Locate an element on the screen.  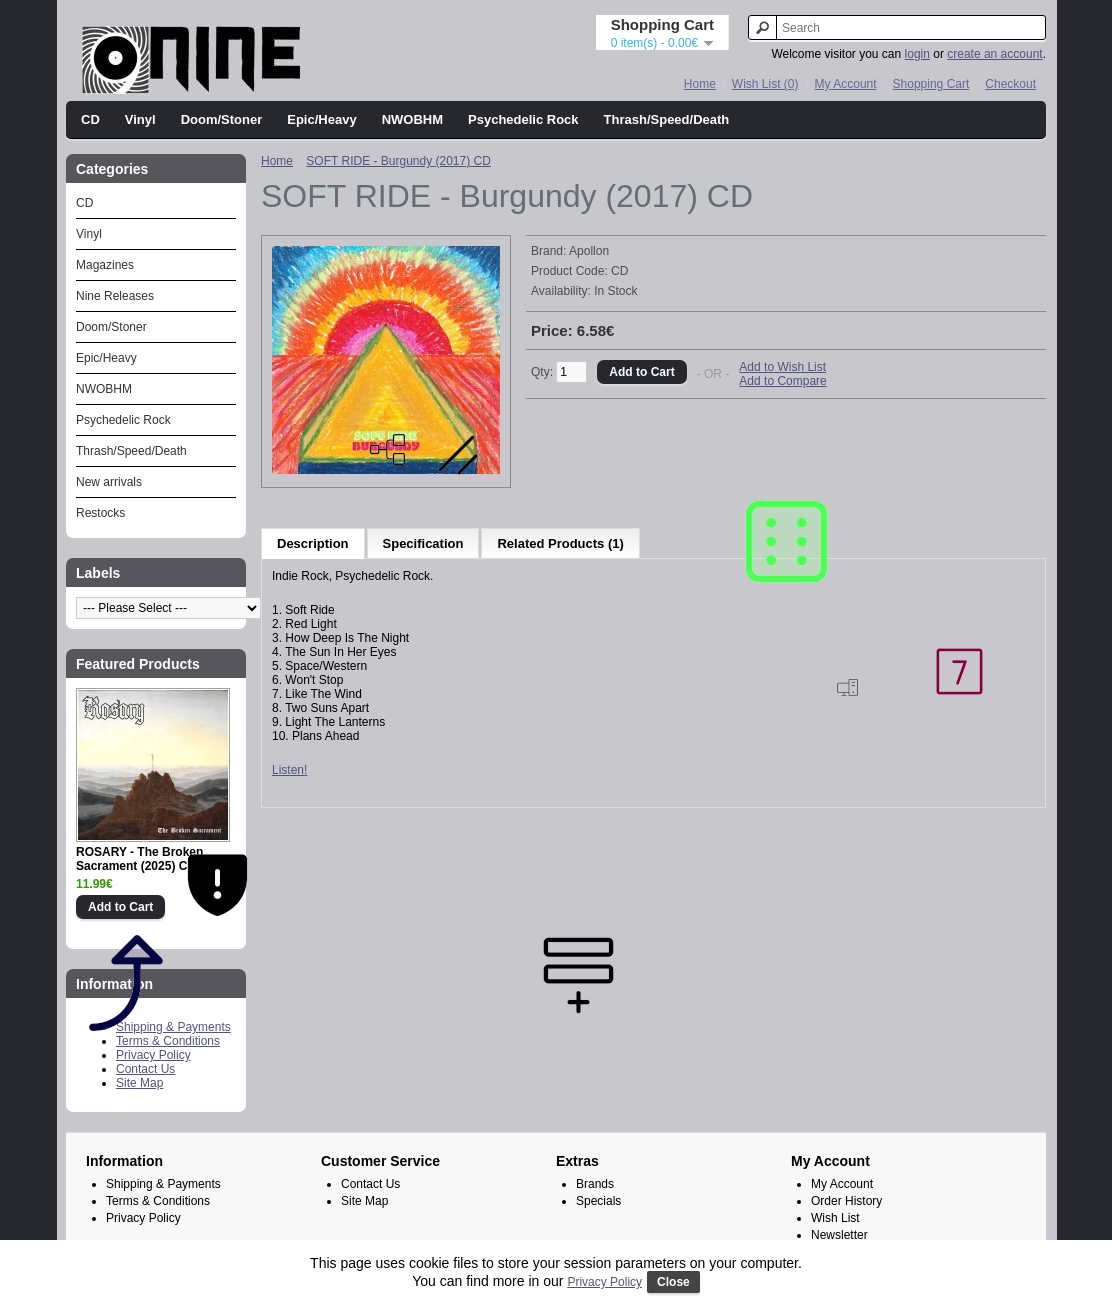
view hierarchical data or folder structure is located at coordinates (389, 449).